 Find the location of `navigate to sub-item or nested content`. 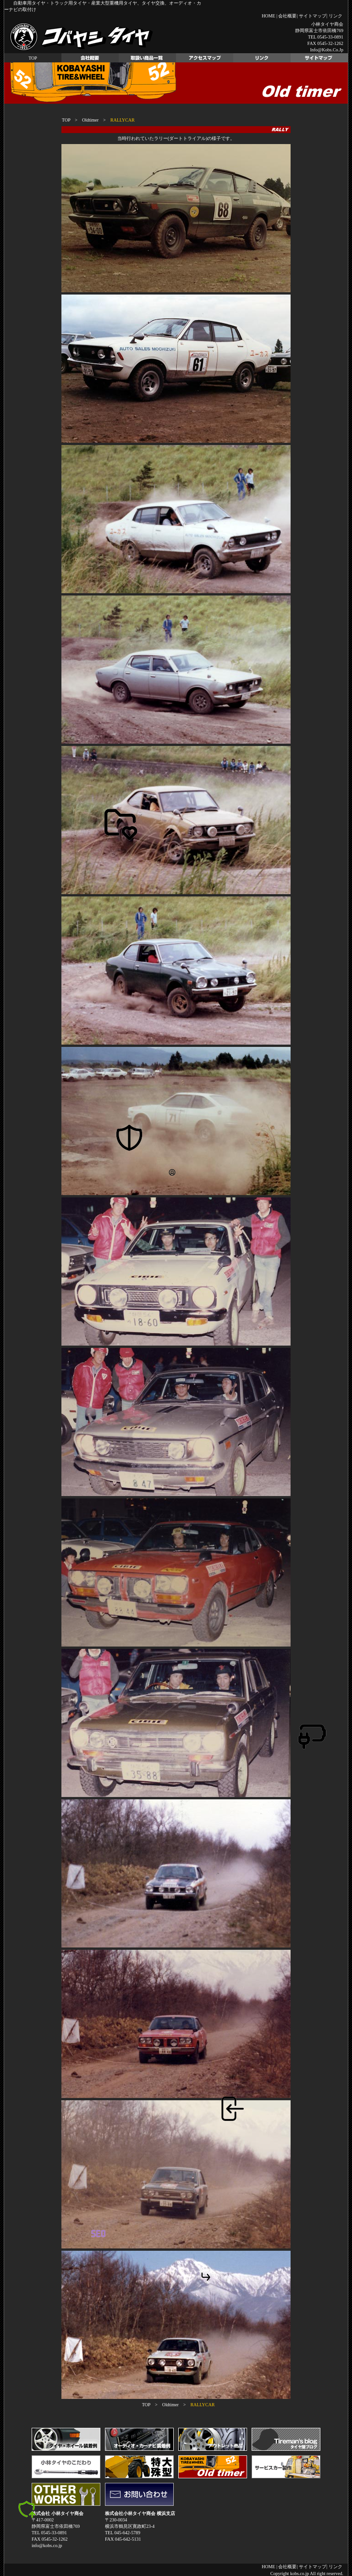

navigate to sub-item or nested content is located at coordinates (205, 2276).